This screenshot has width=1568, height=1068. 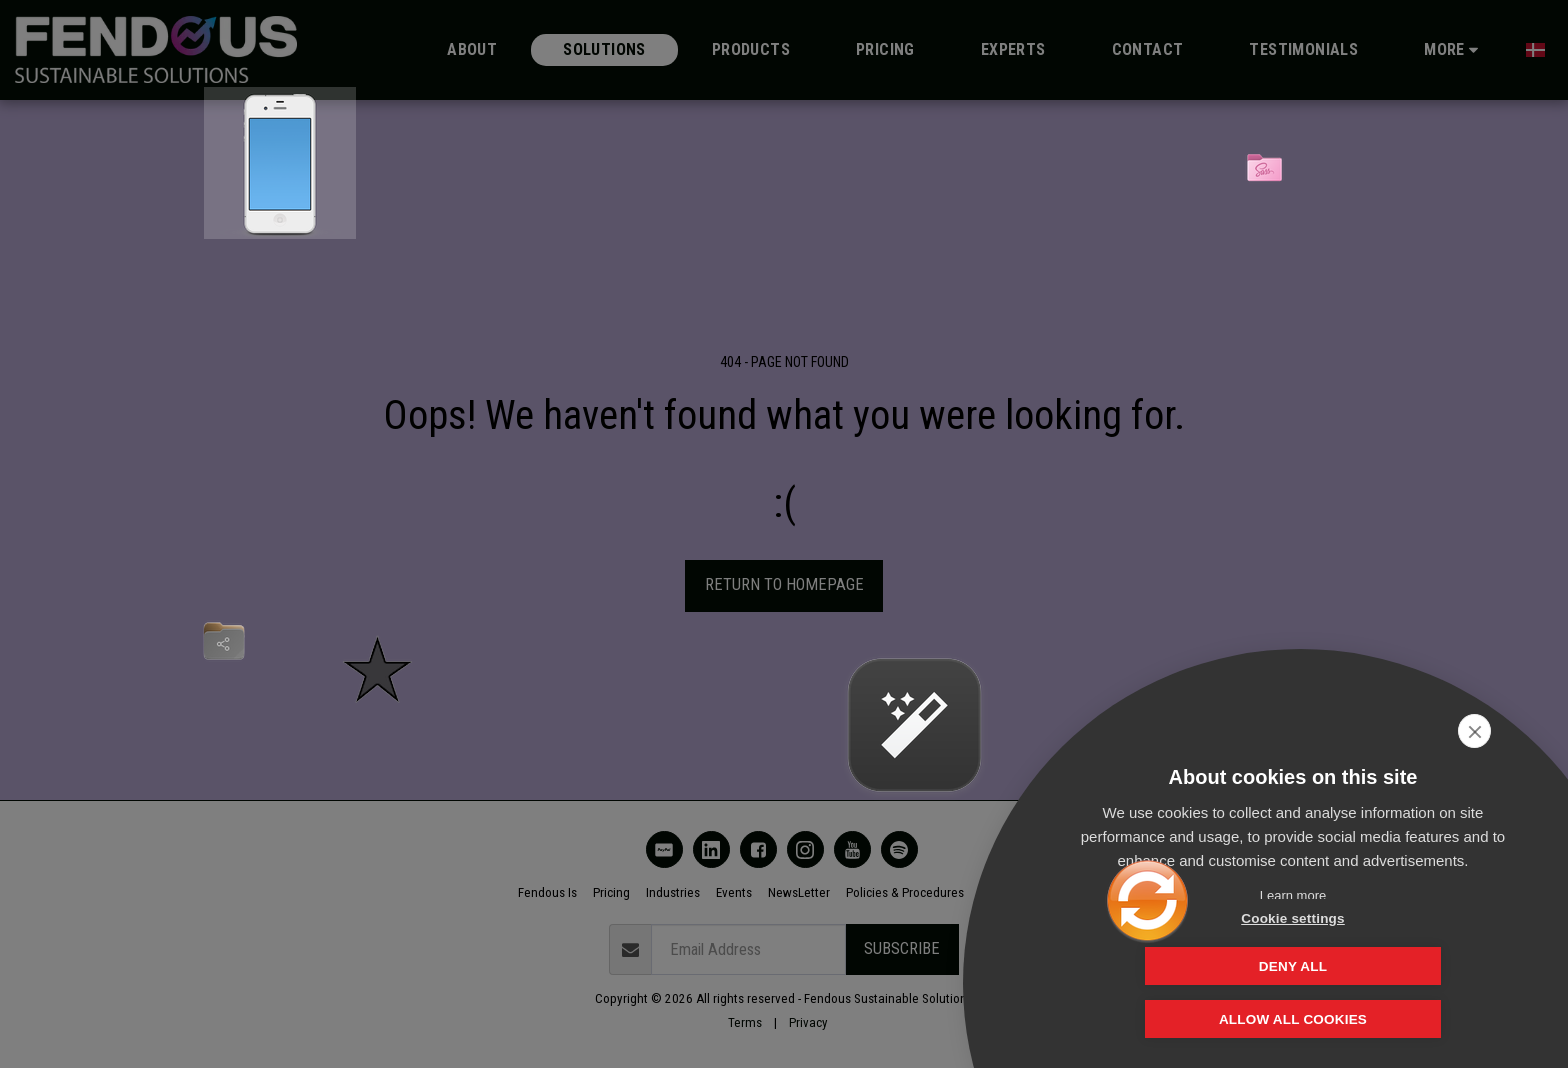 What do you see at coordinates (1147, 900) in the screenshot?
I see `sync data across devices or services` at bounding box center [1147, 900].